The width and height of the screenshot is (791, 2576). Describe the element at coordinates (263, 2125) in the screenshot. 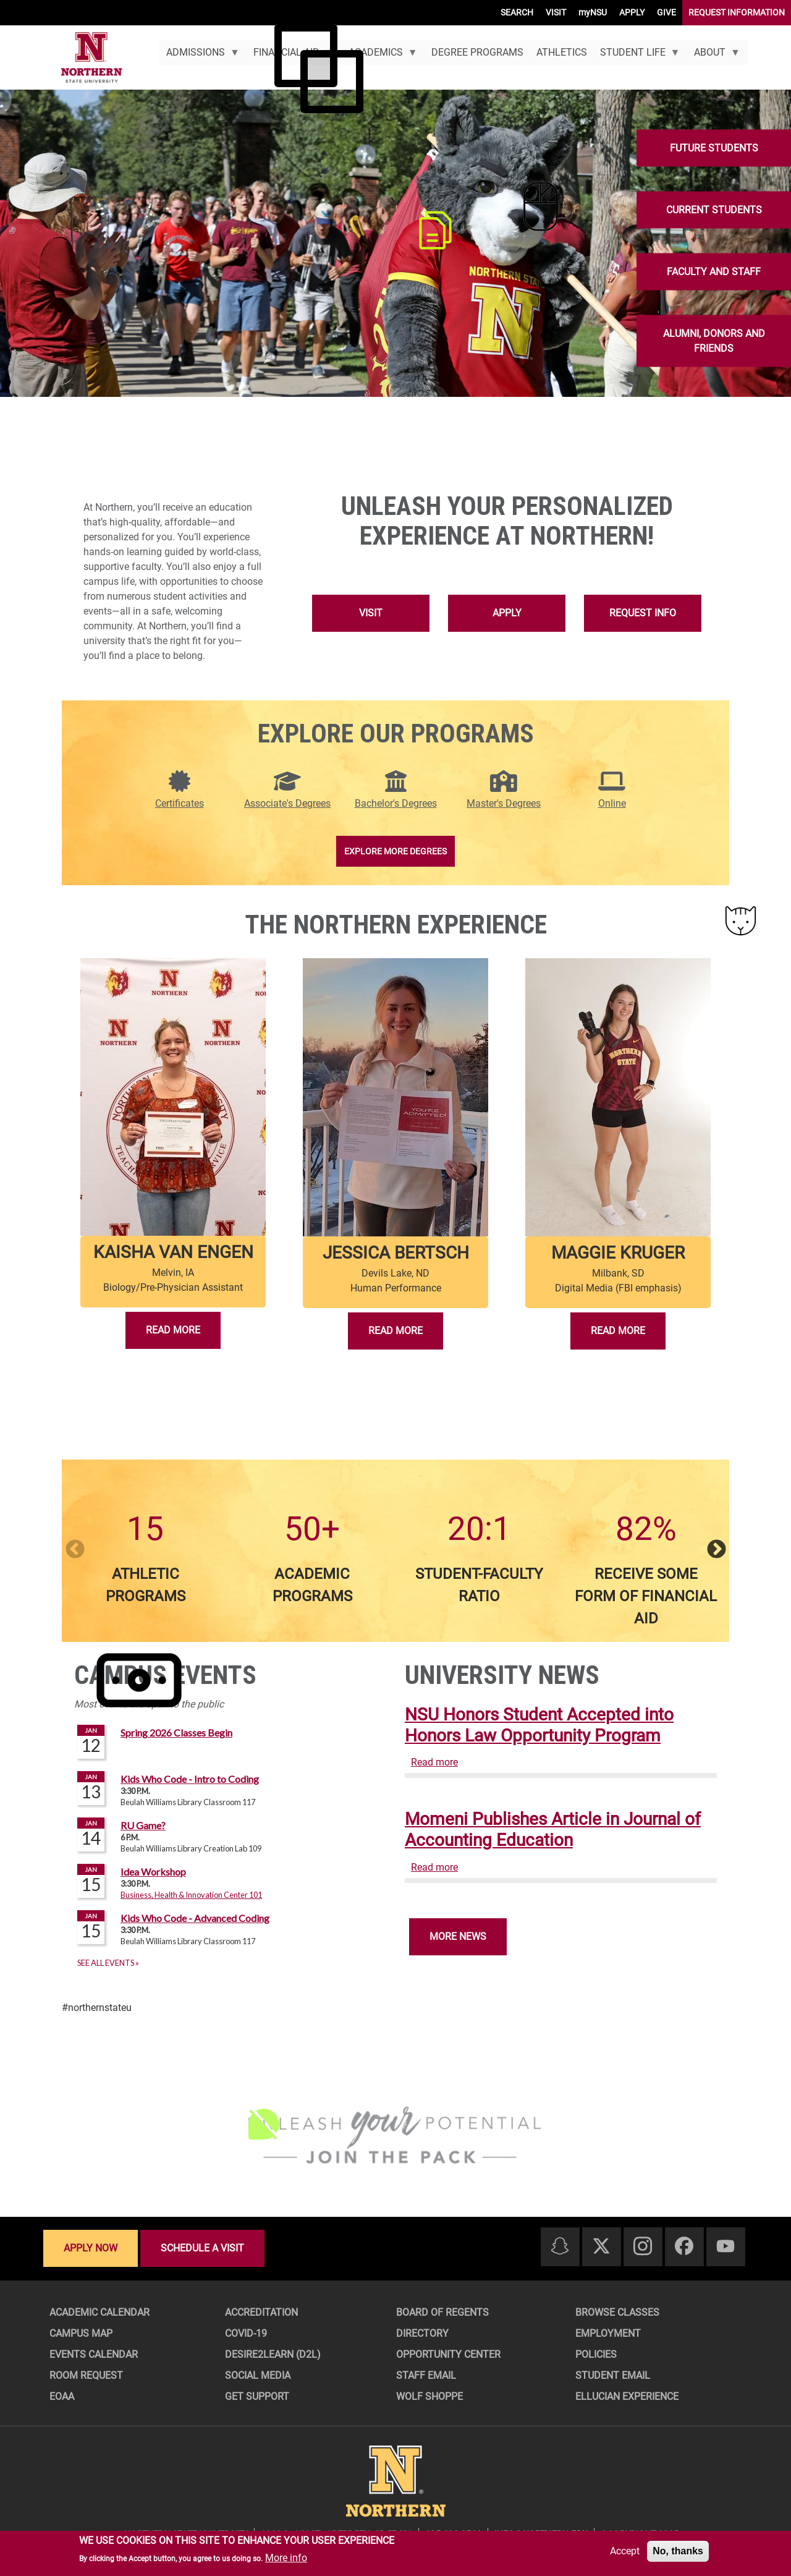

I see `mute or disable chat notifications` at that location.